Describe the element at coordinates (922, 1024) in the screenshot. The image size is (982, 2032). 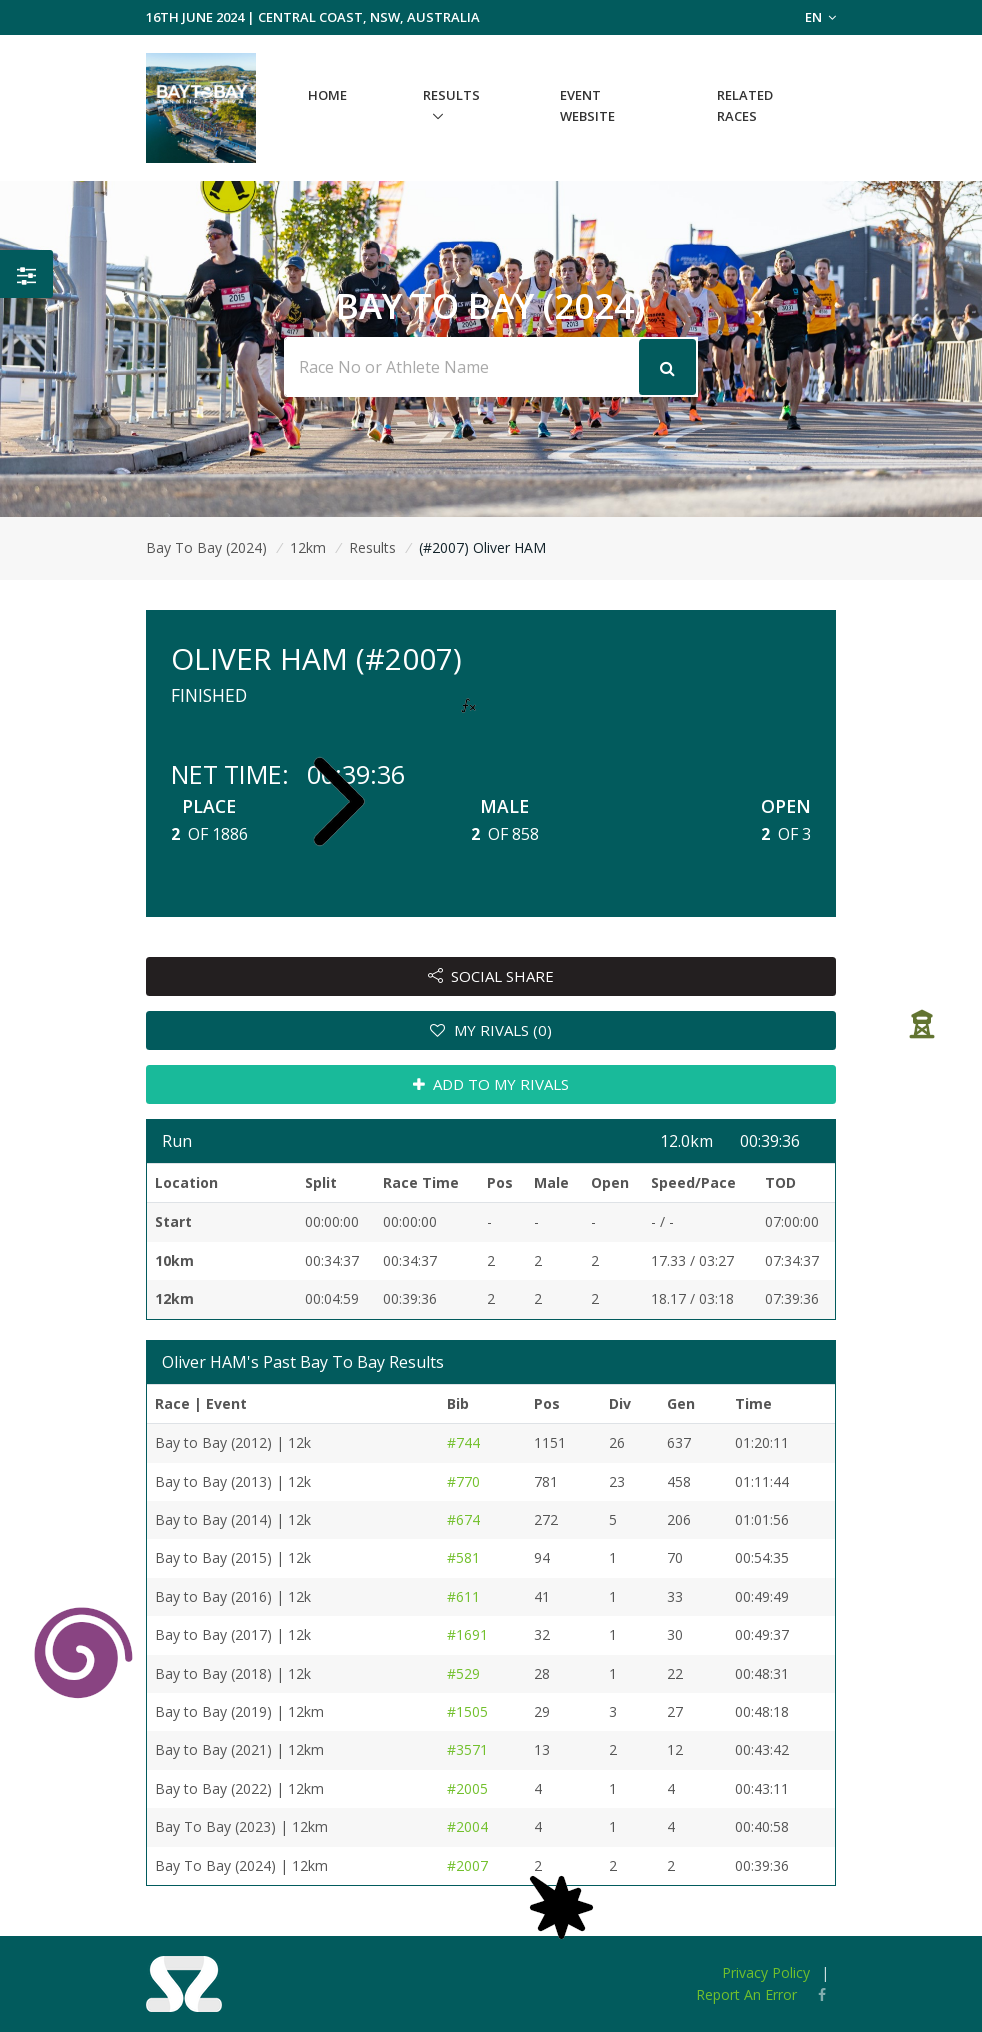
I see `view observation tower or lookout point` at that location.